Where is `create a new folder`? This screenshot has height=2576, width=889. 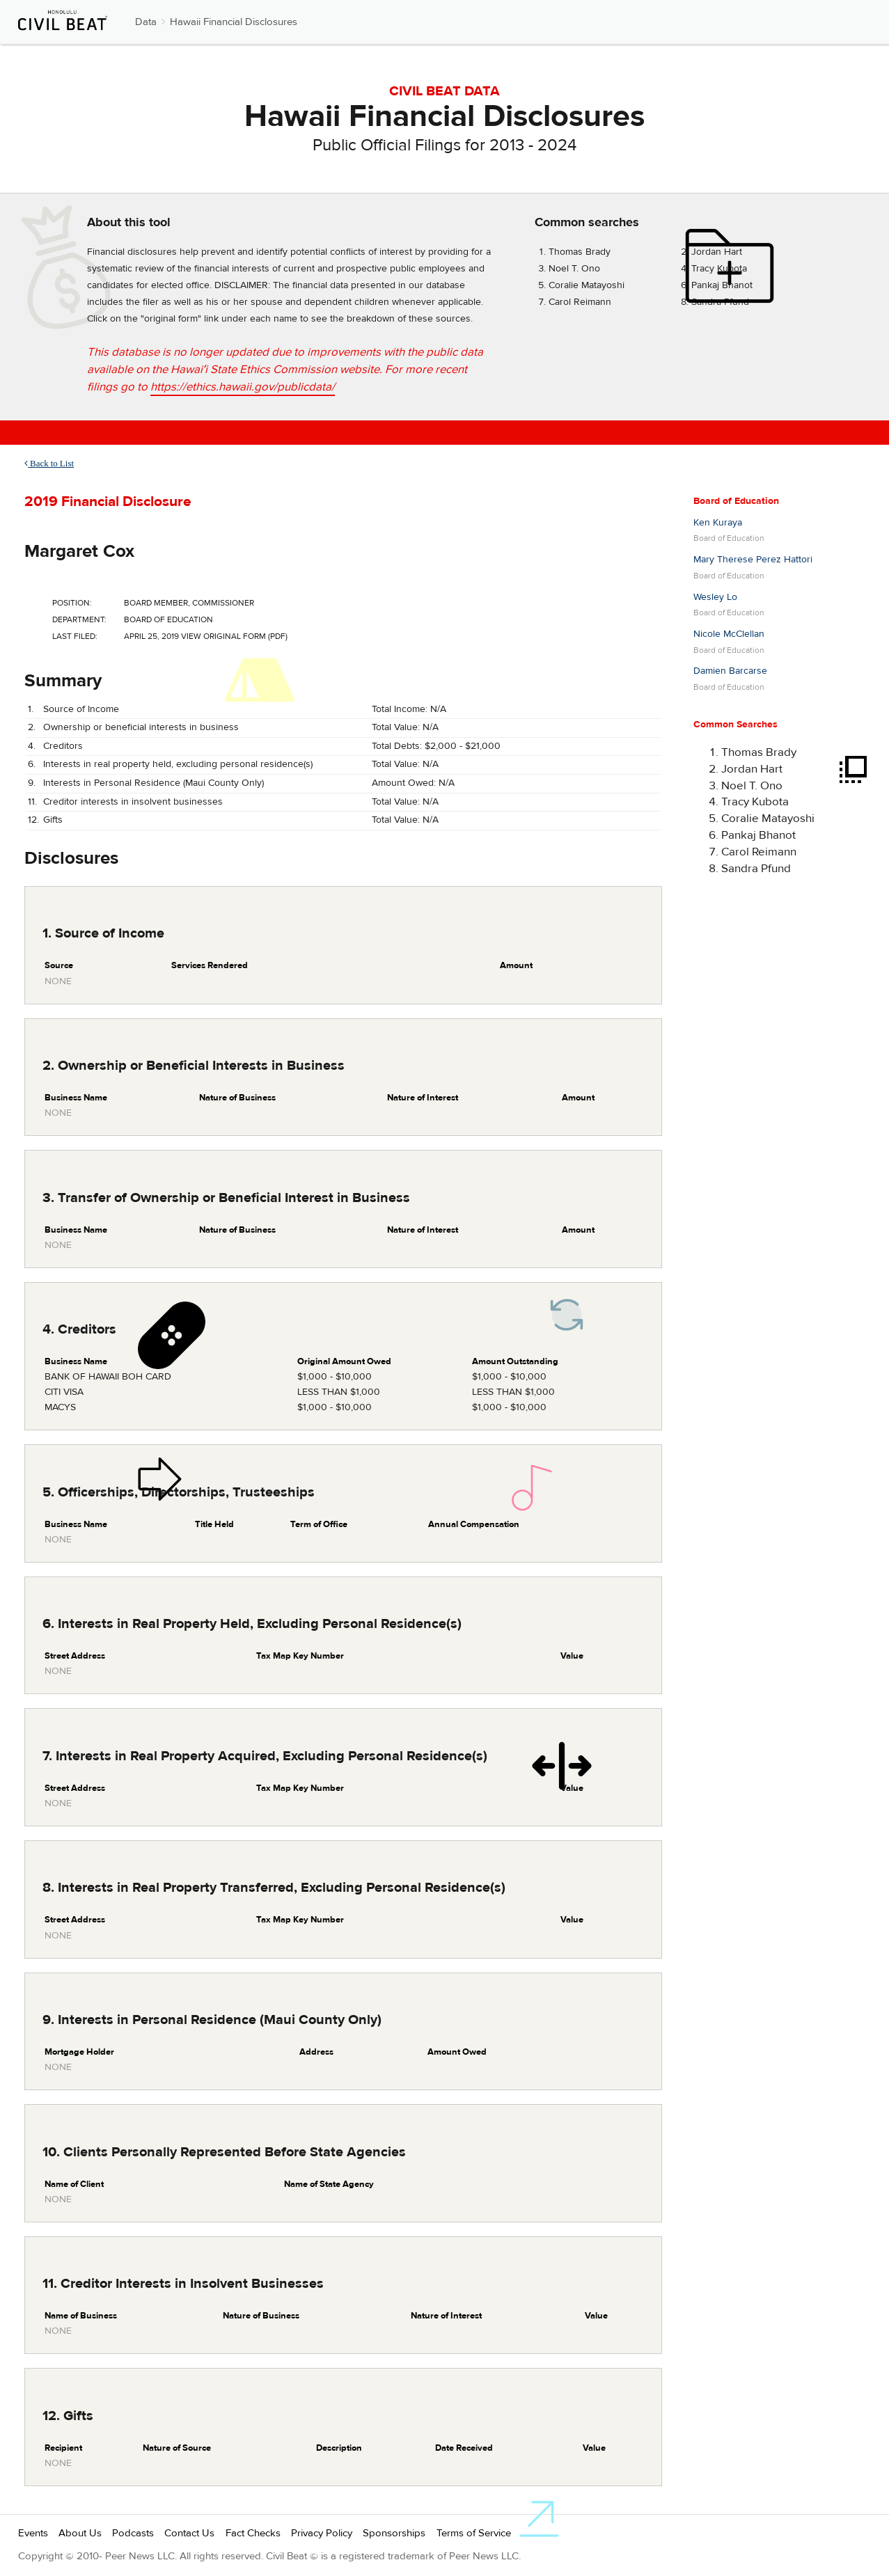
create a new folder is located at coordinates (730, 266).